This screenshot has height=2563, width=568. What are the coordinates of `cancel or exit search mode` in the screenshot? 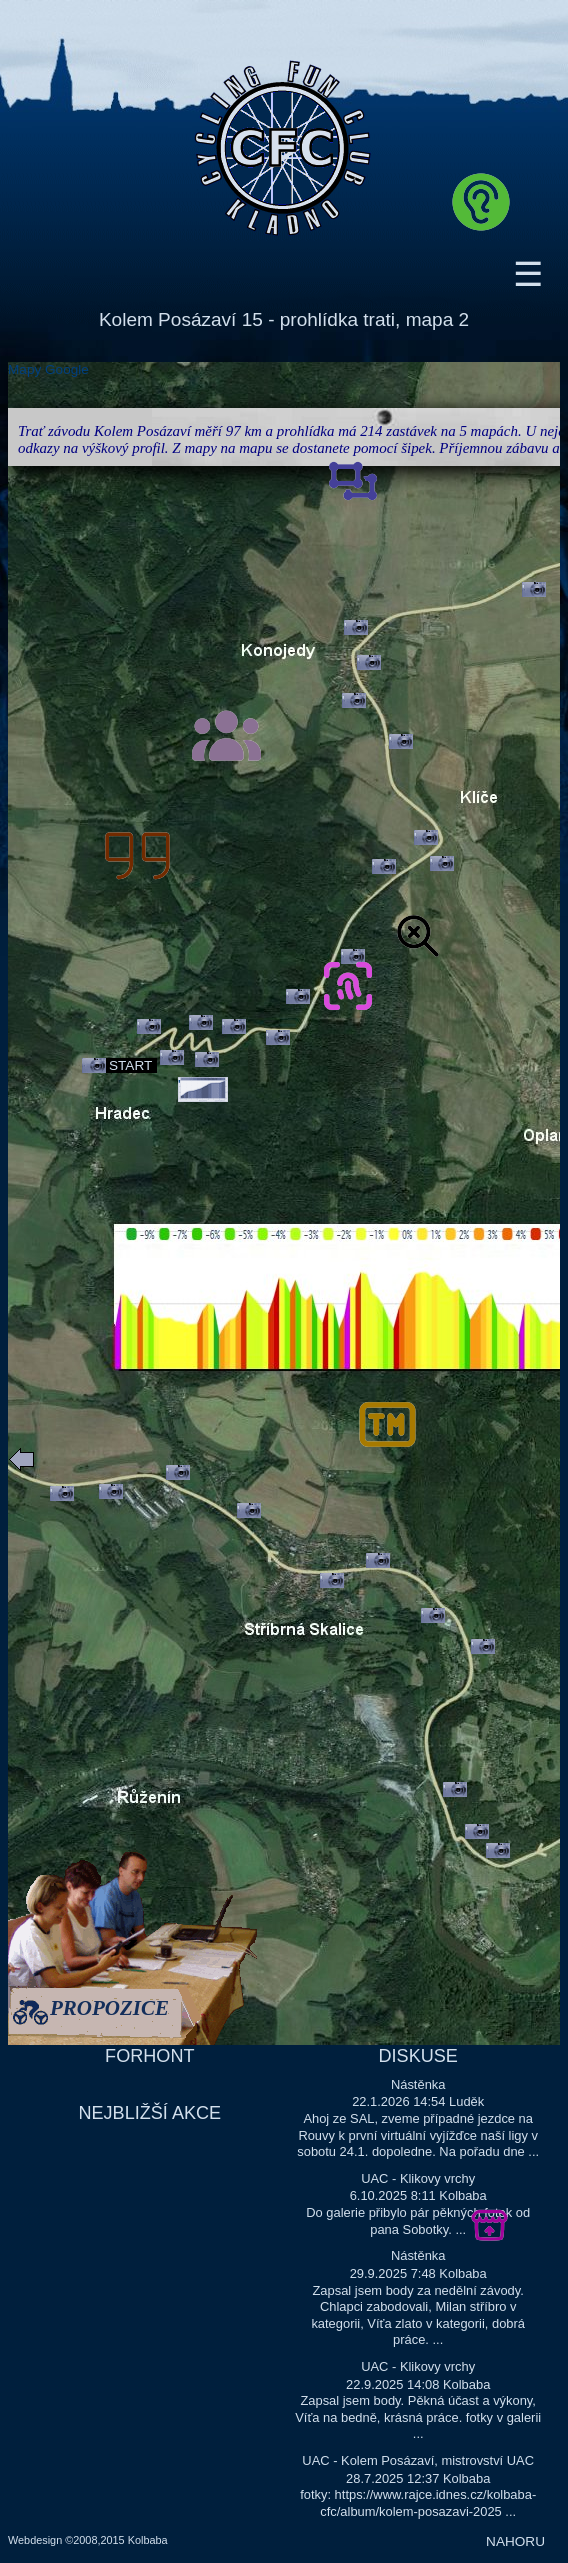 It's located at (418, 936).